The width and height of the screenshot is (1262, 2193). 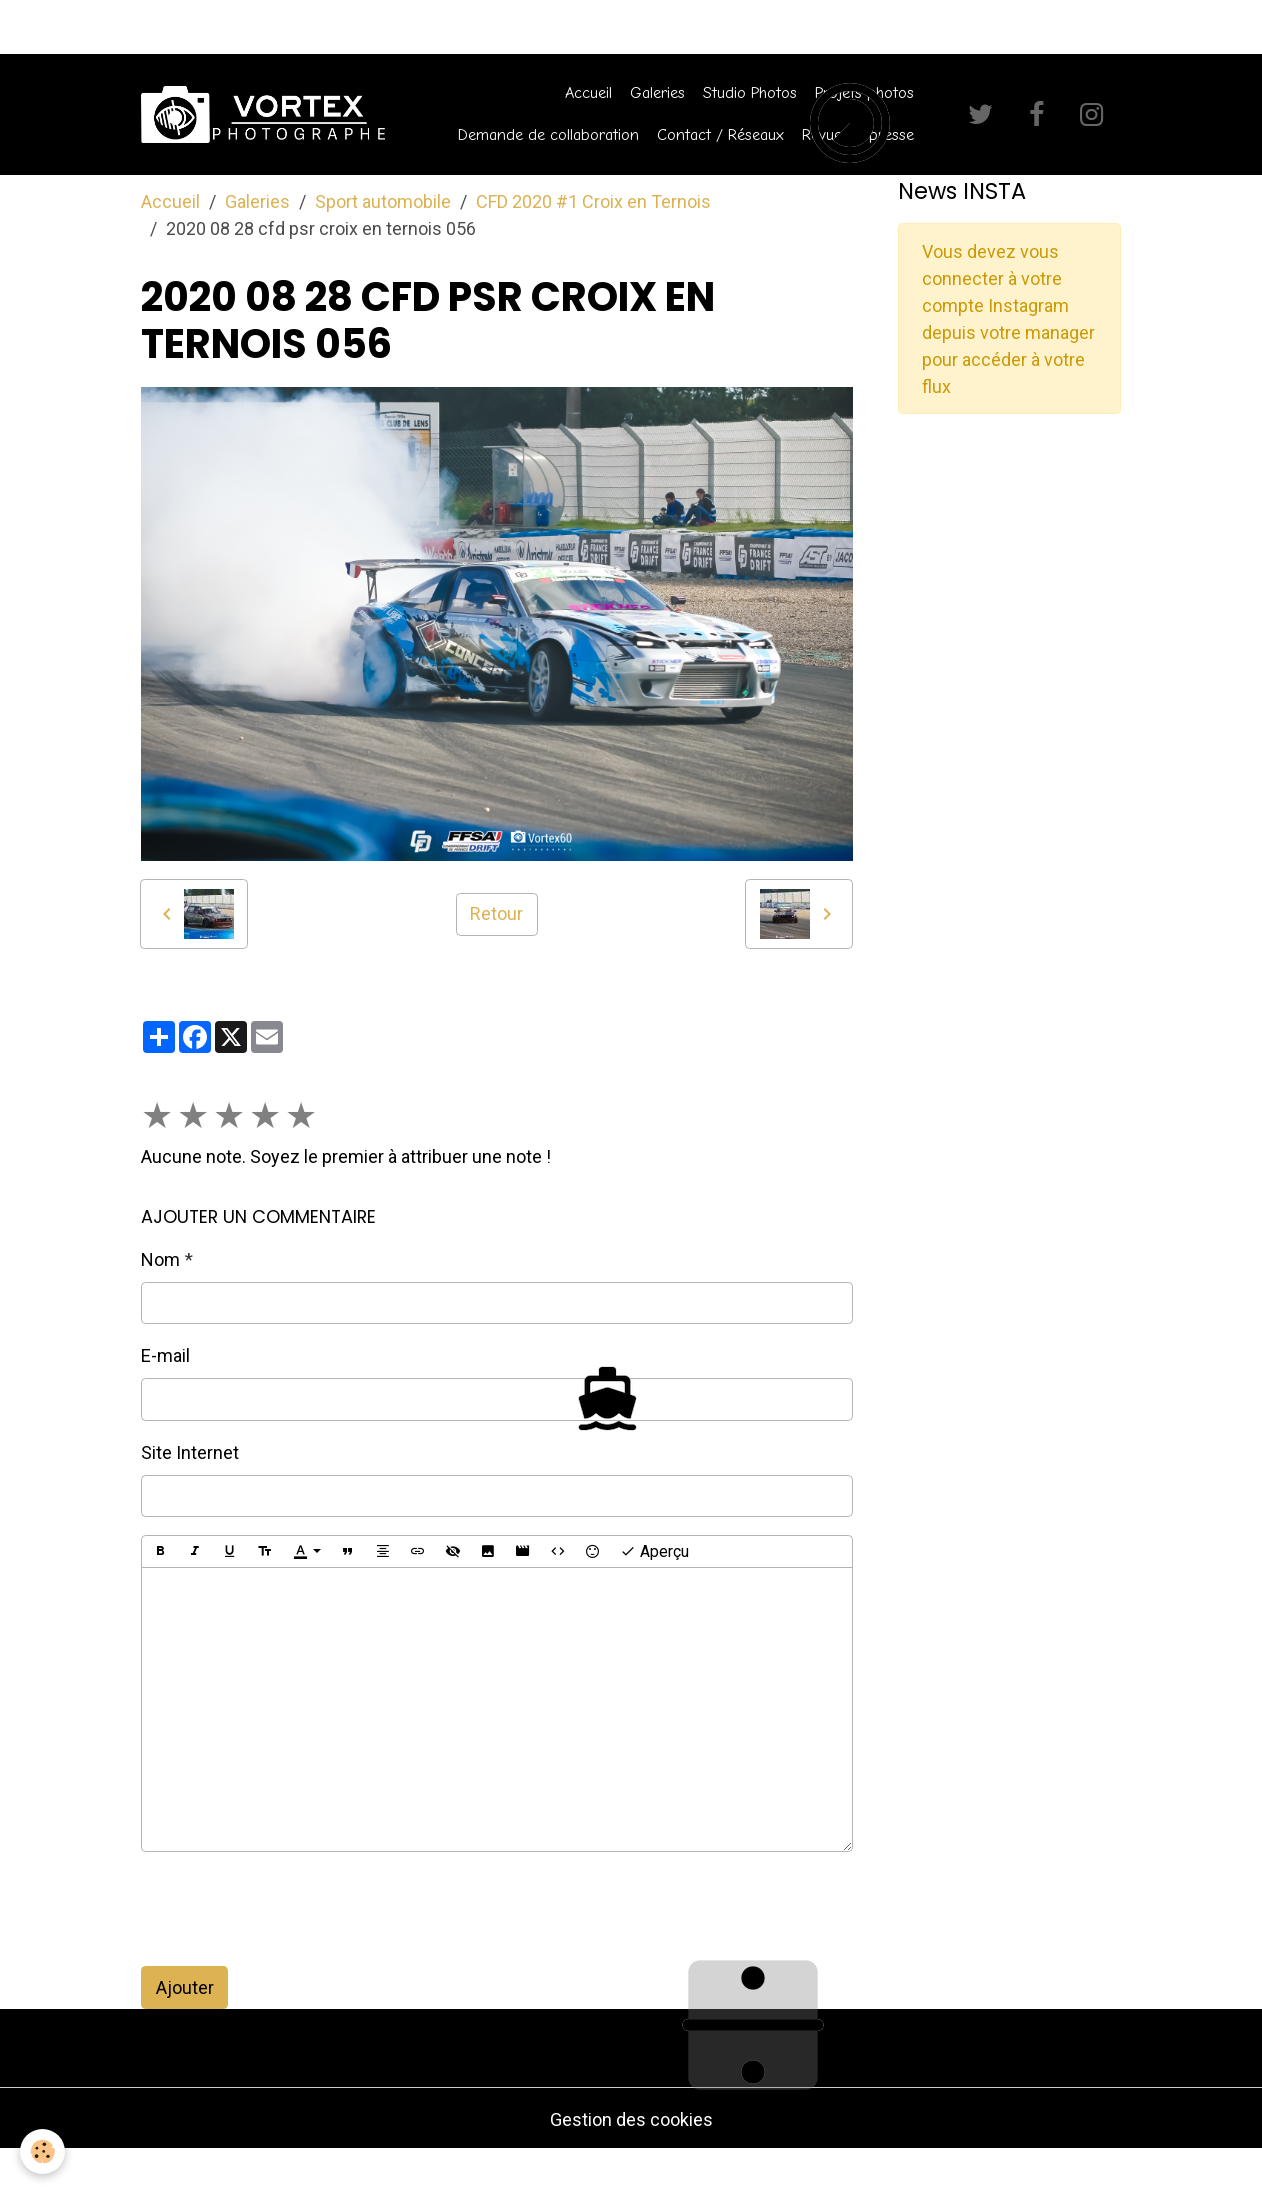 What do you see at coordinates (850, 123) in the screenshot?
I see `enable timelapse recording mode` at bounding box center [850, 123].